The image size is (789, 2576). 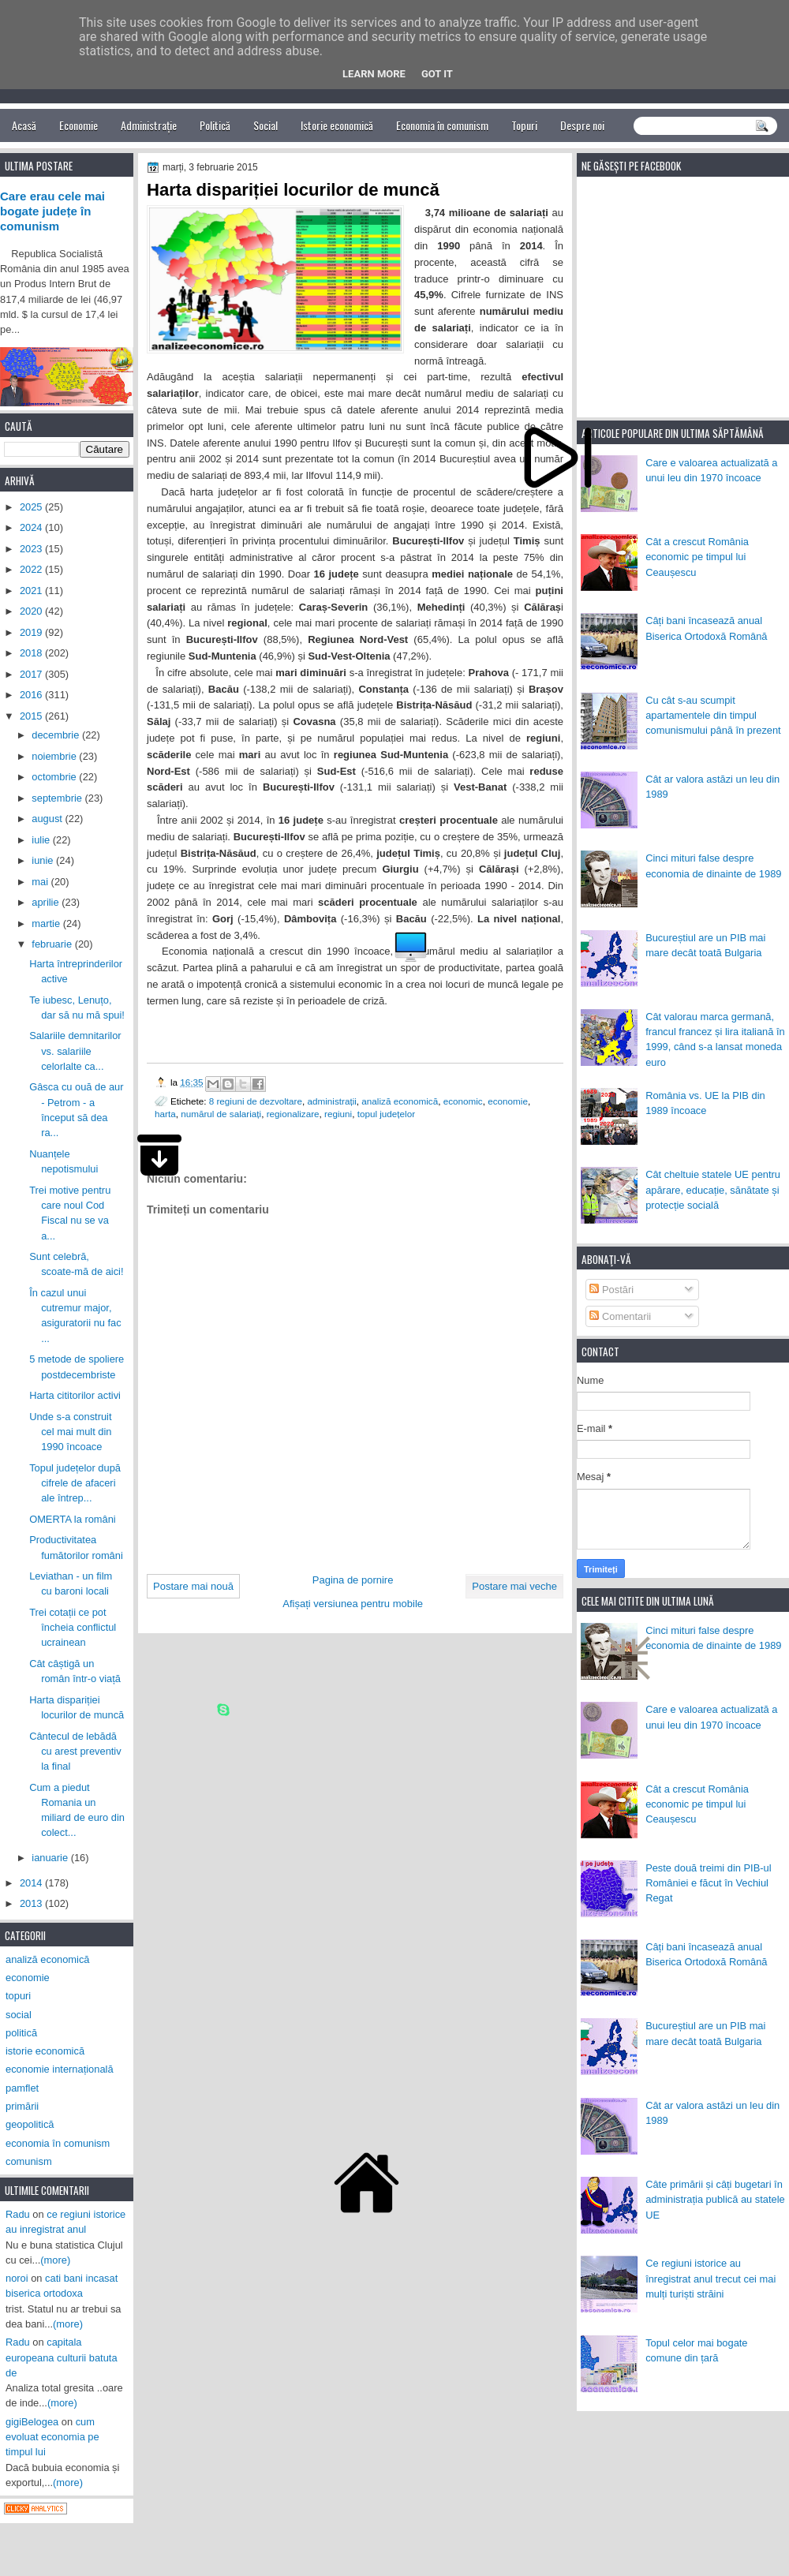 What do you see at coordinates (159, 1155) in the screenshot?
I see `archive selected item` at bounding box center [159, 1155].